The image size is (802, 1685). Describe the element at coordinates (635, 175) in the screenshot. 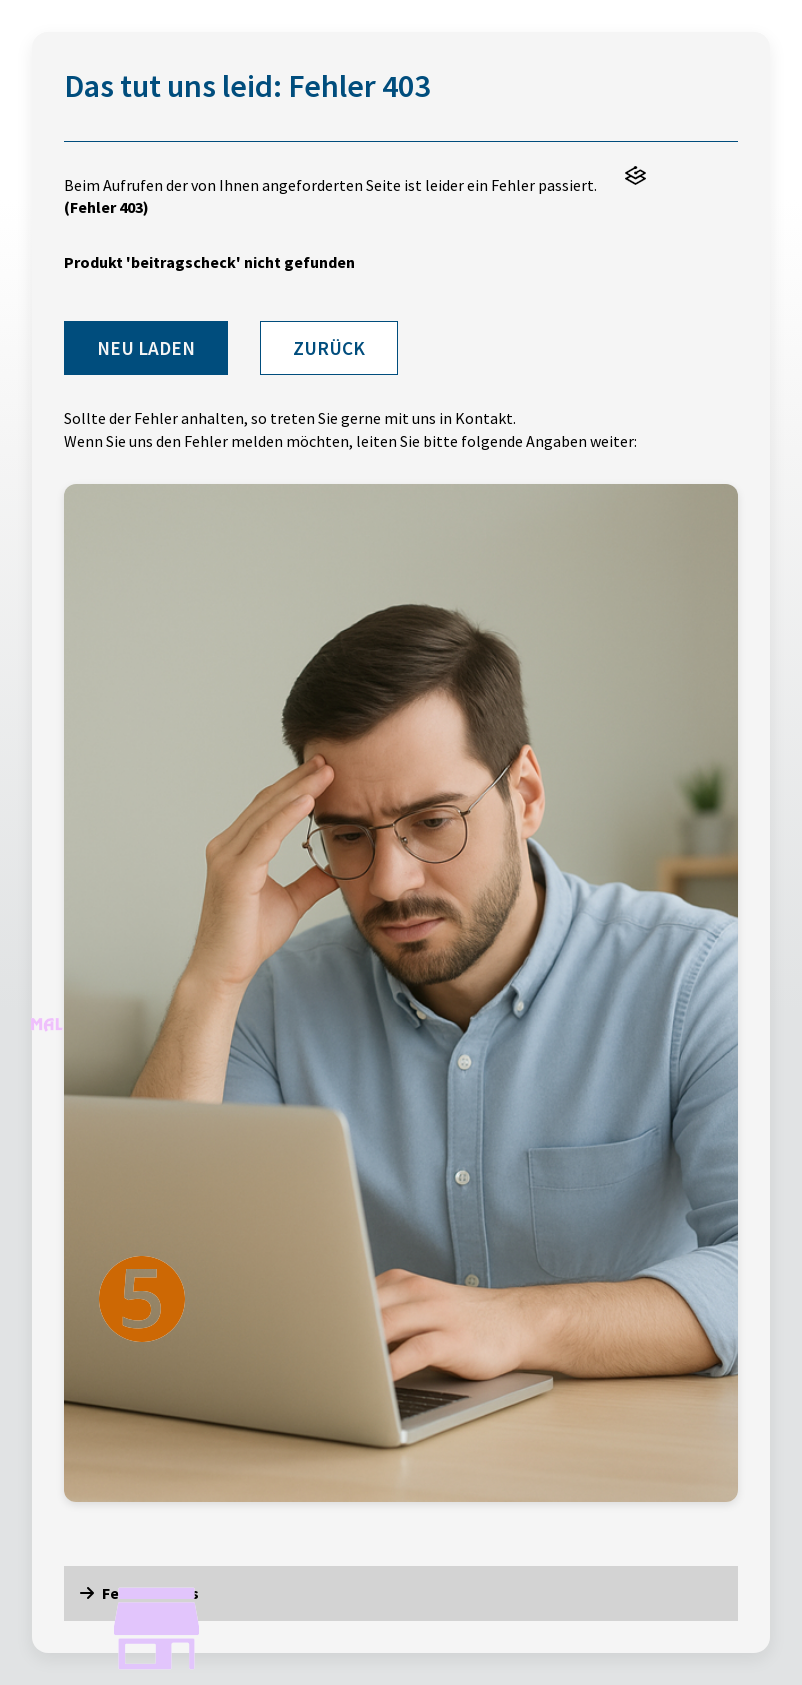

I see `open Traefik Proxy dashboard` at that location.